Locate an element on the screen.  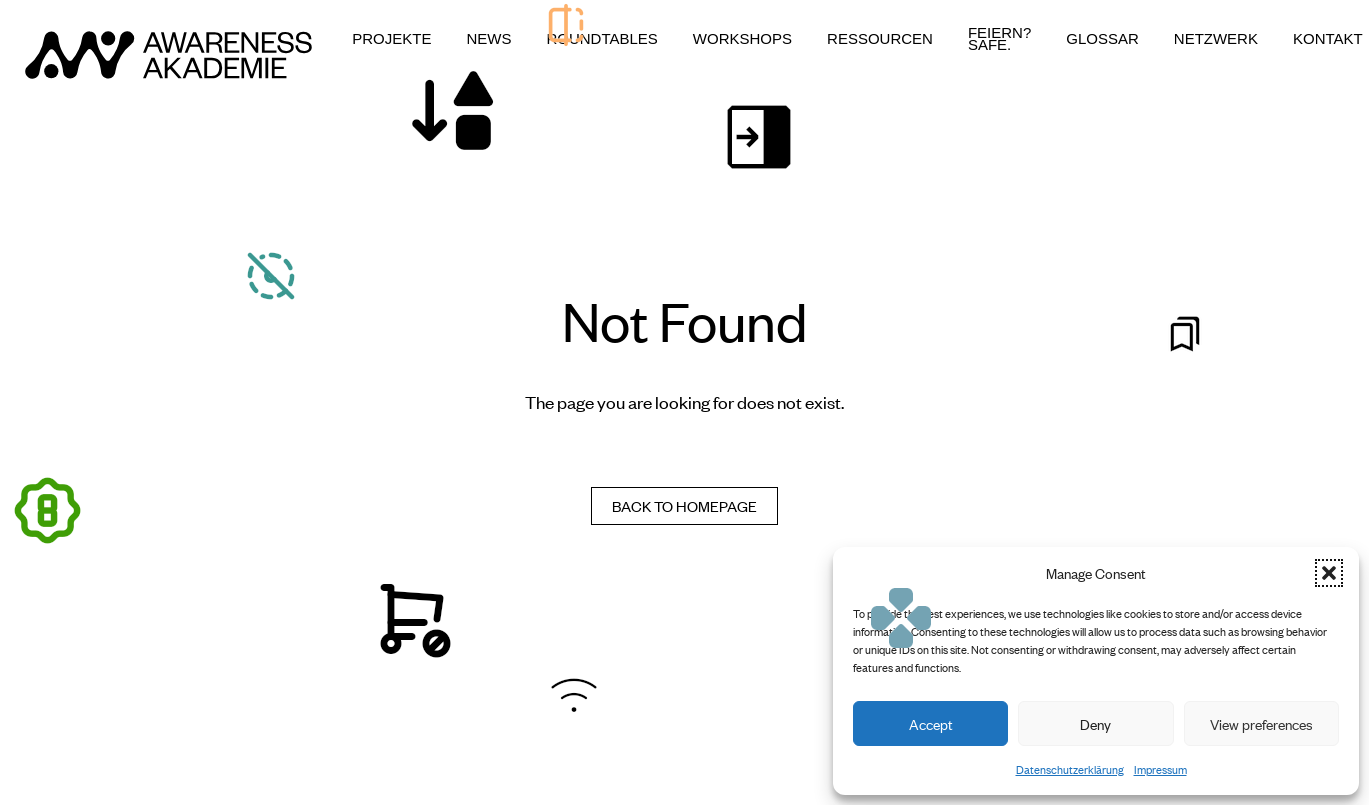
open gaming or game center is located at coordinates (901, 618).